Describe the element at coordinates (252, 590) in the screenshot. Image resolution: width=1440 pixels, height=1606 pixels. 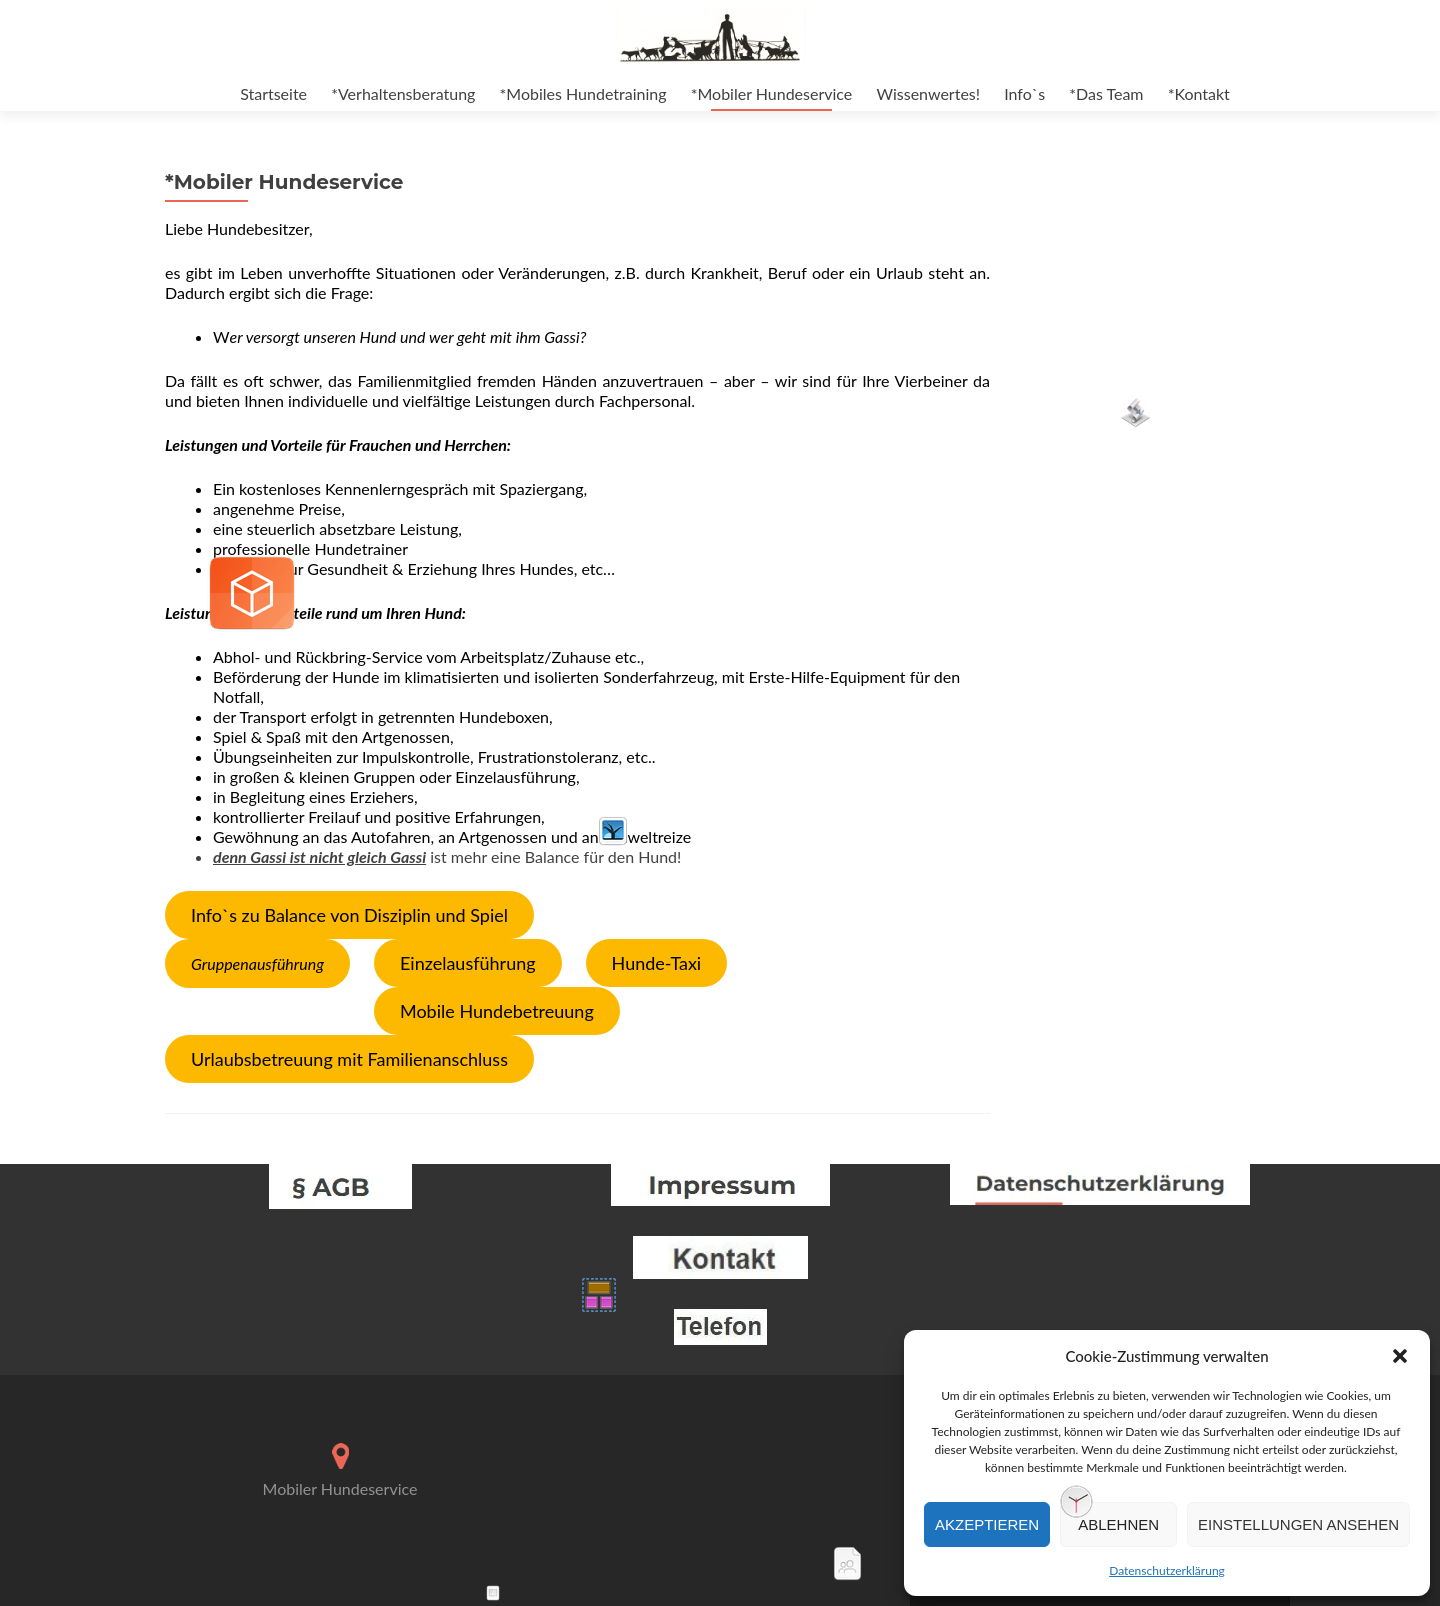
I see `open a 3D model file` at that location.